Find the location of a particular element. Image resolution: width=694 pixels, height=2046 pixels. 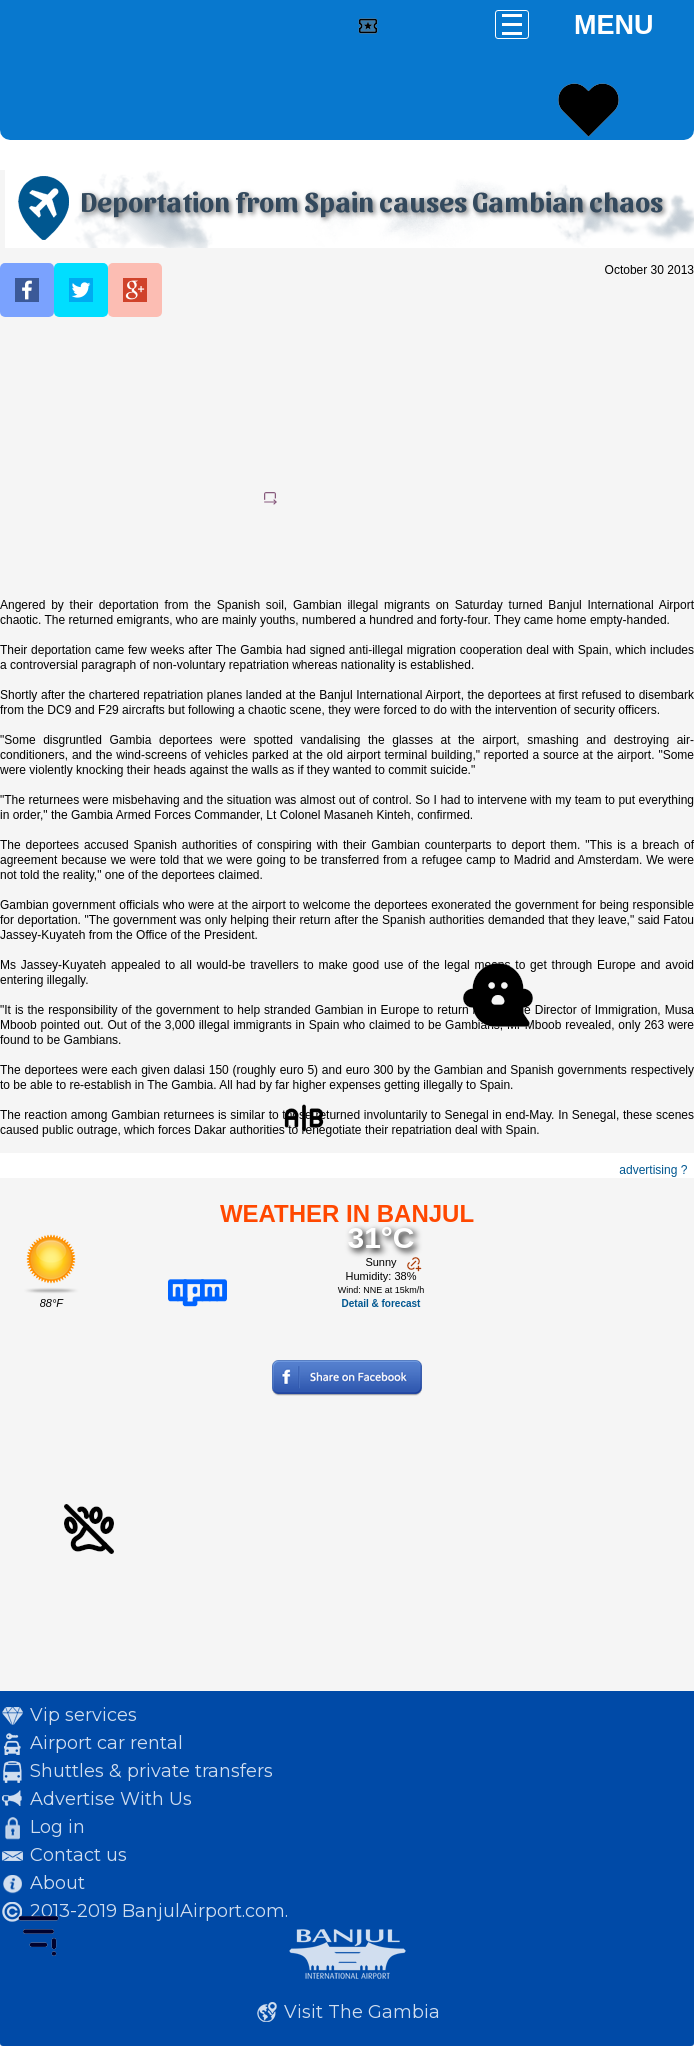

view local events or entertainment is located at coordinates (368, 26).